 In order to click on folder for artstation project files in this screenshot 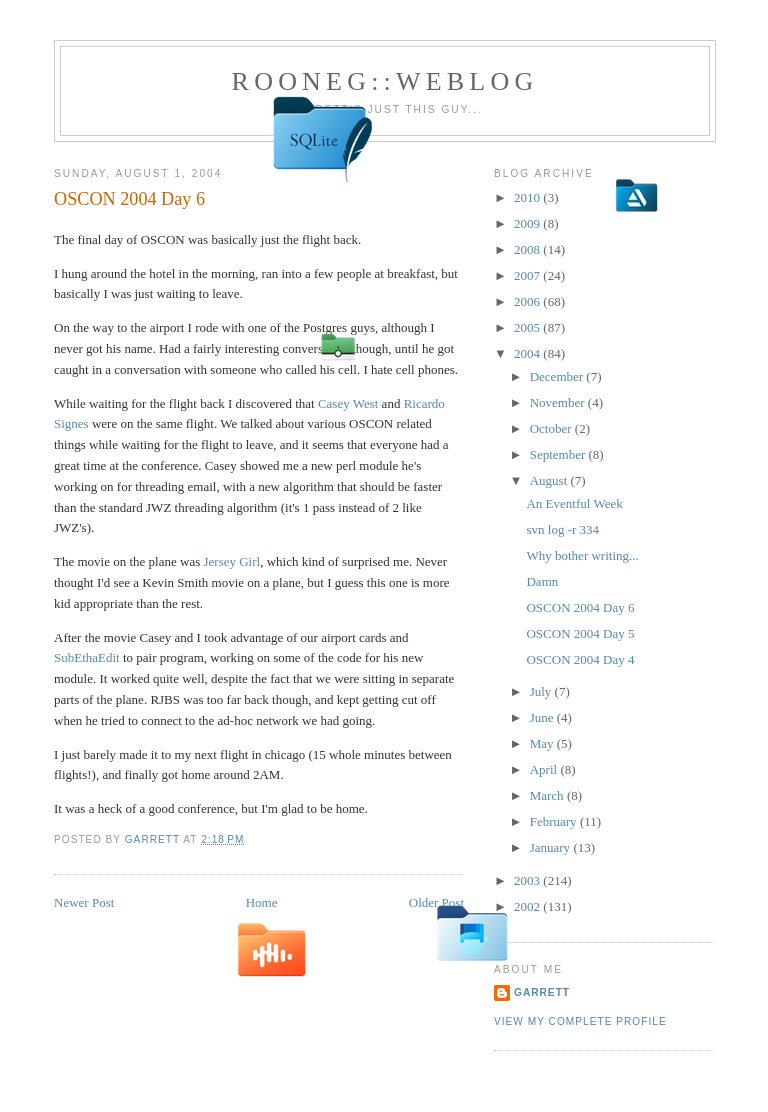, I will do `click(636, 196)`.